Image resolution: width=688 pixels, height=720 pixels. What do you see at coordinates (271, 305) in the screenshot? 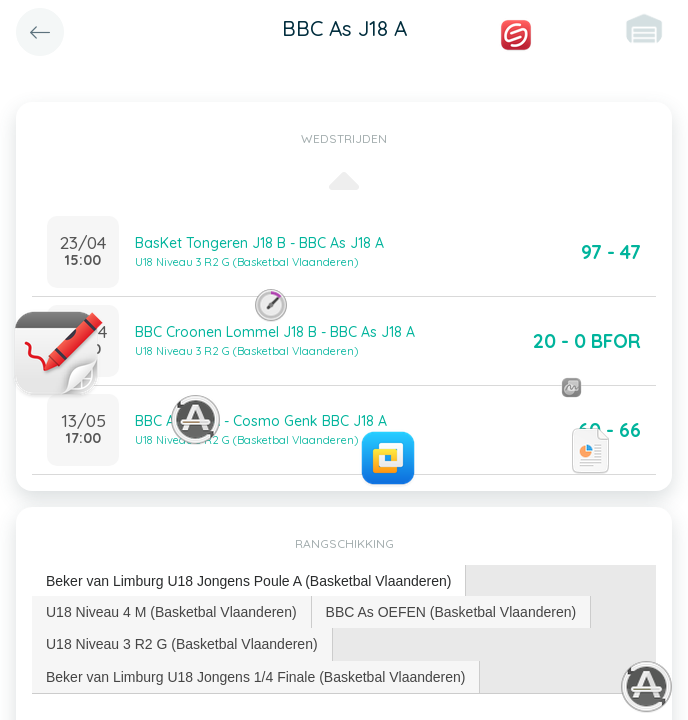
I see `launch sysprof system profiler` at bounding box center [271, 305].